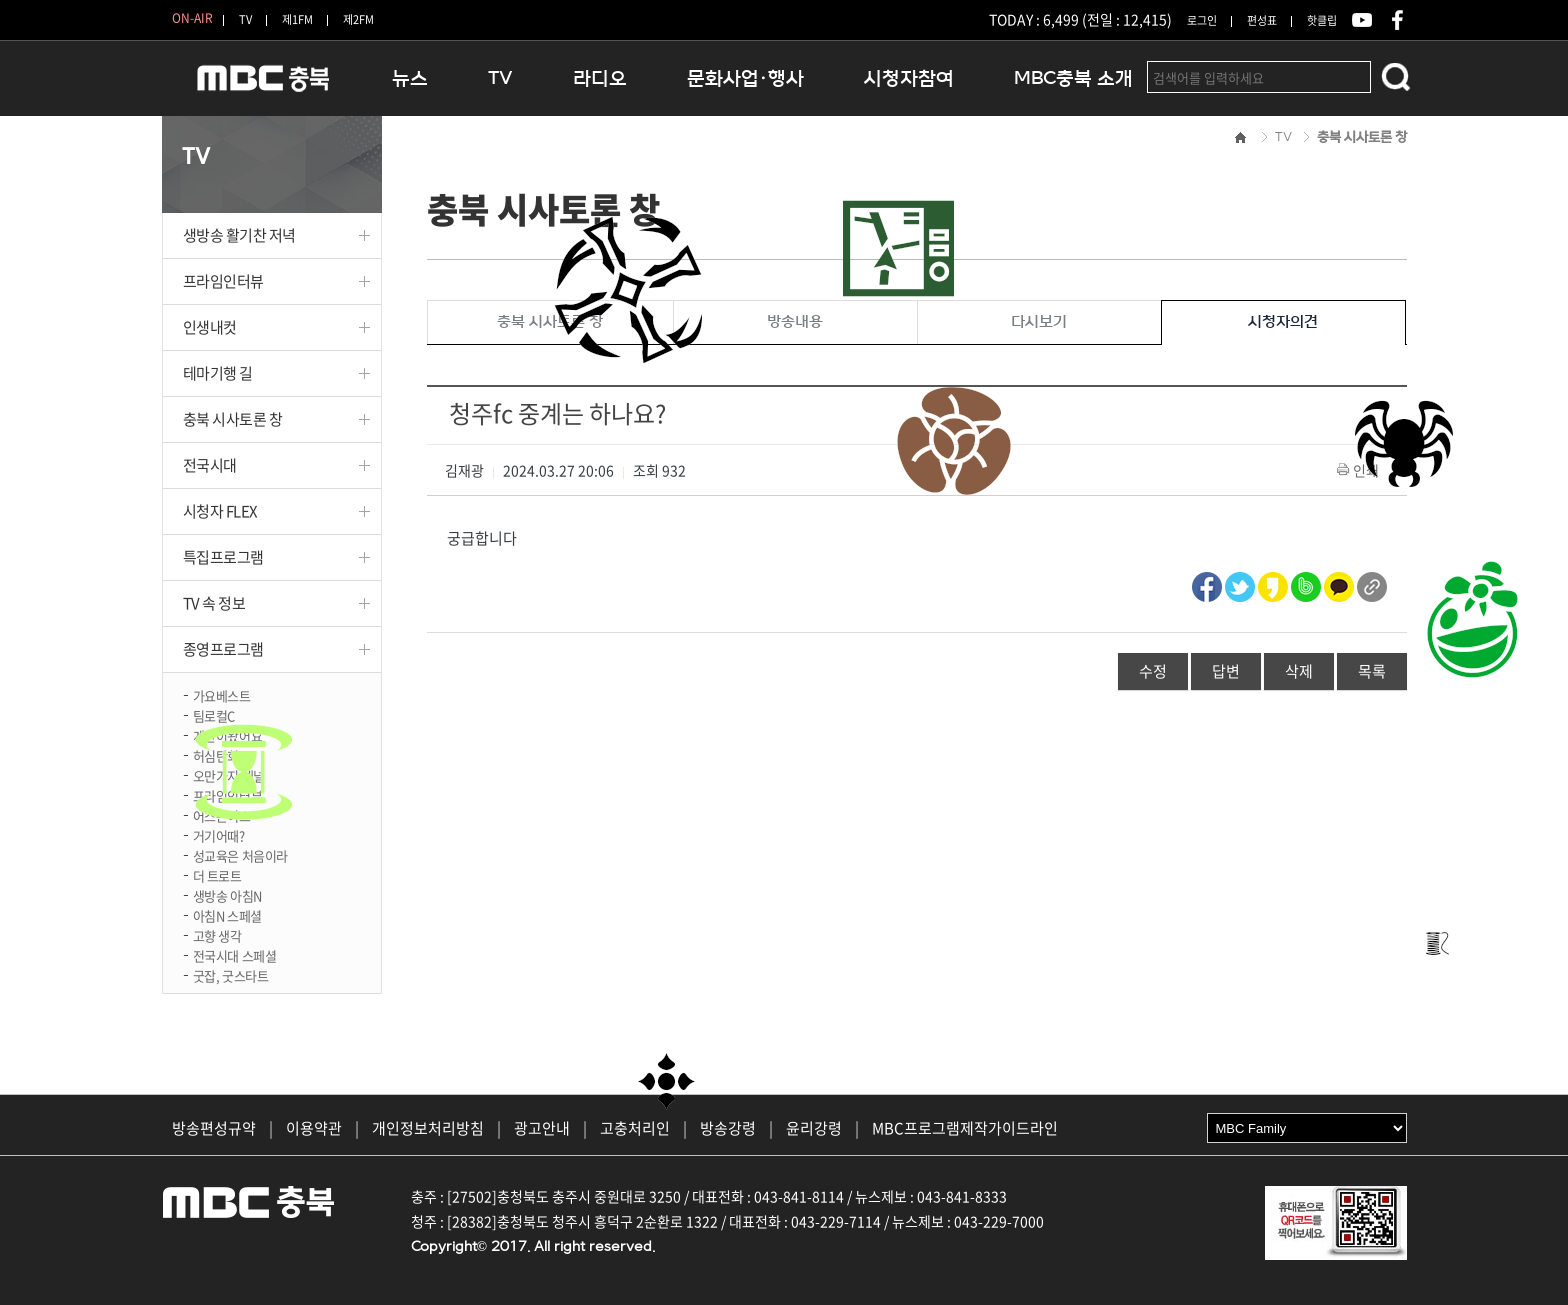 Image resolution: width=1568 pixels, height=1305 pixels. What do you see at coordinates (666, 1081) in the screenshot?
I see `indicates luck or chance-based game mechanic` at bounding box center [666, 1081].